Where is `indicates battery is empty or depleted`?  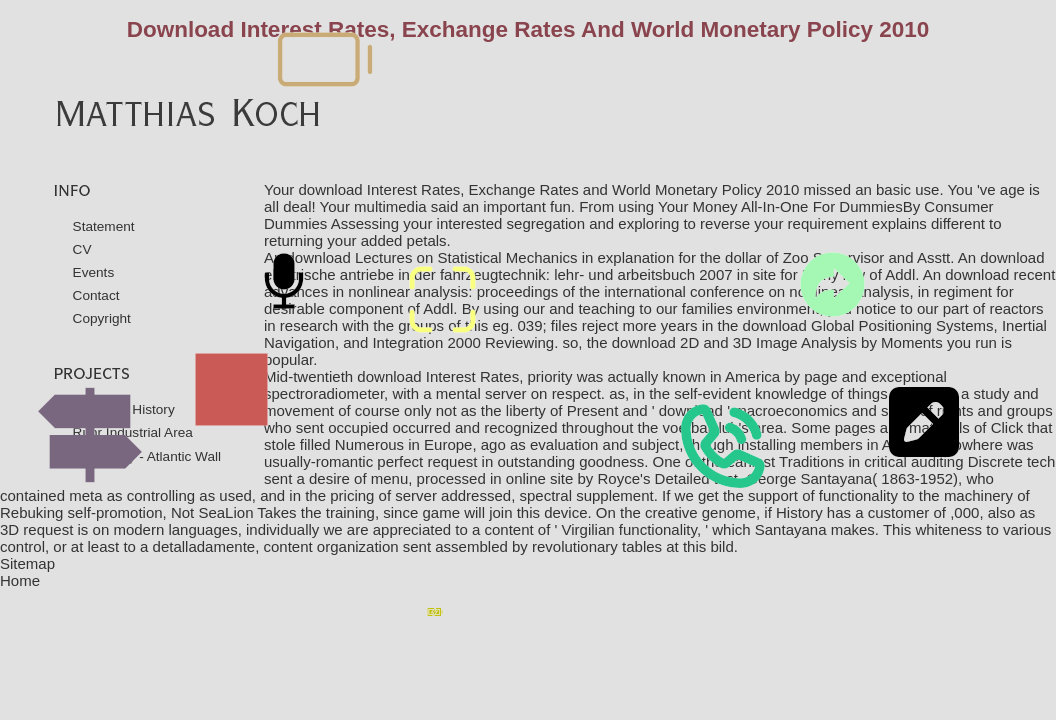
indicates battery is empty or depleted is located at coordinates (323, 59).